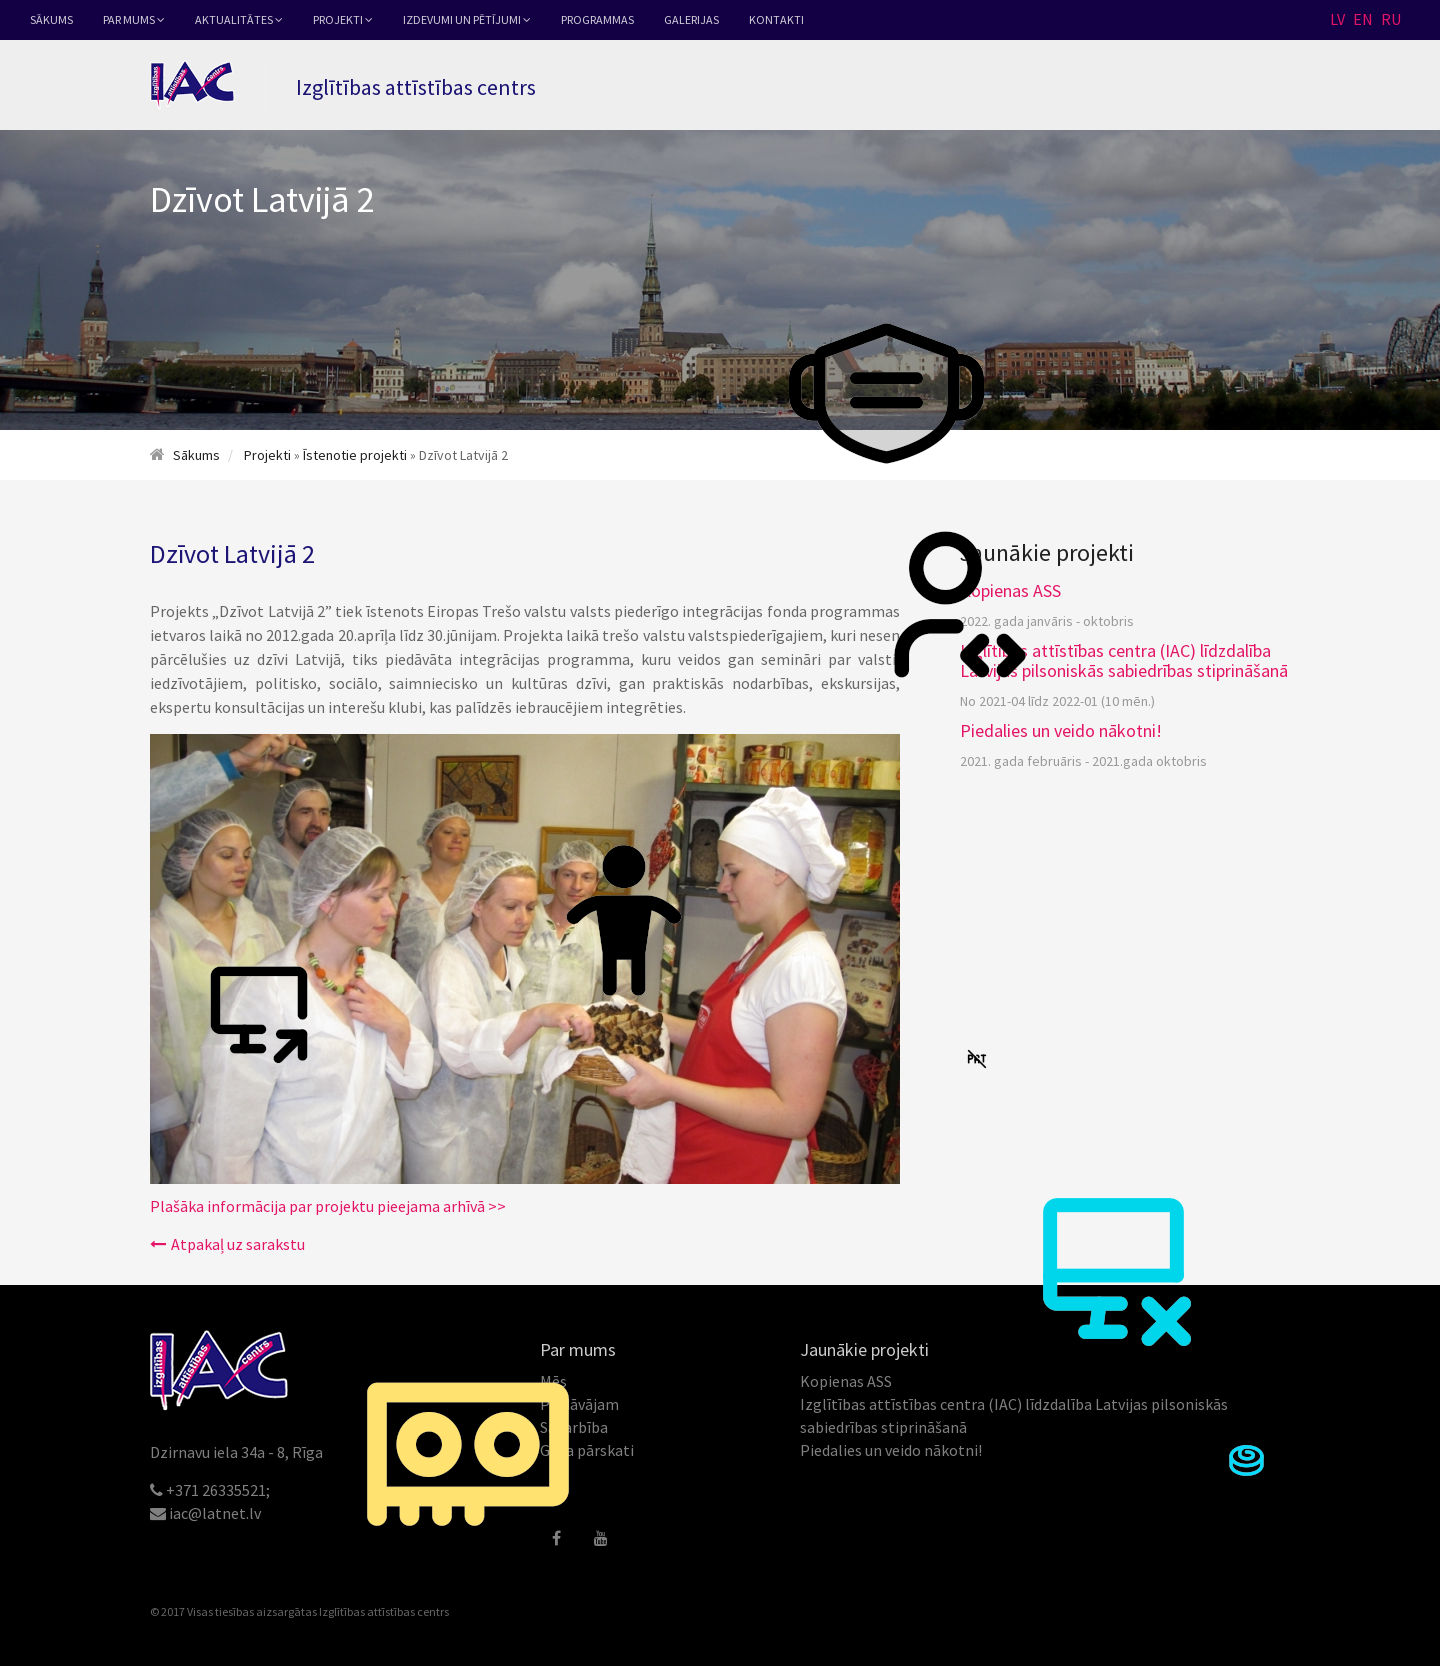 The width and height of the screenshot is (1440, 1666). Describe the element at coordinates (945, 604) in the screenshot. I see `view developer profile` at that location.